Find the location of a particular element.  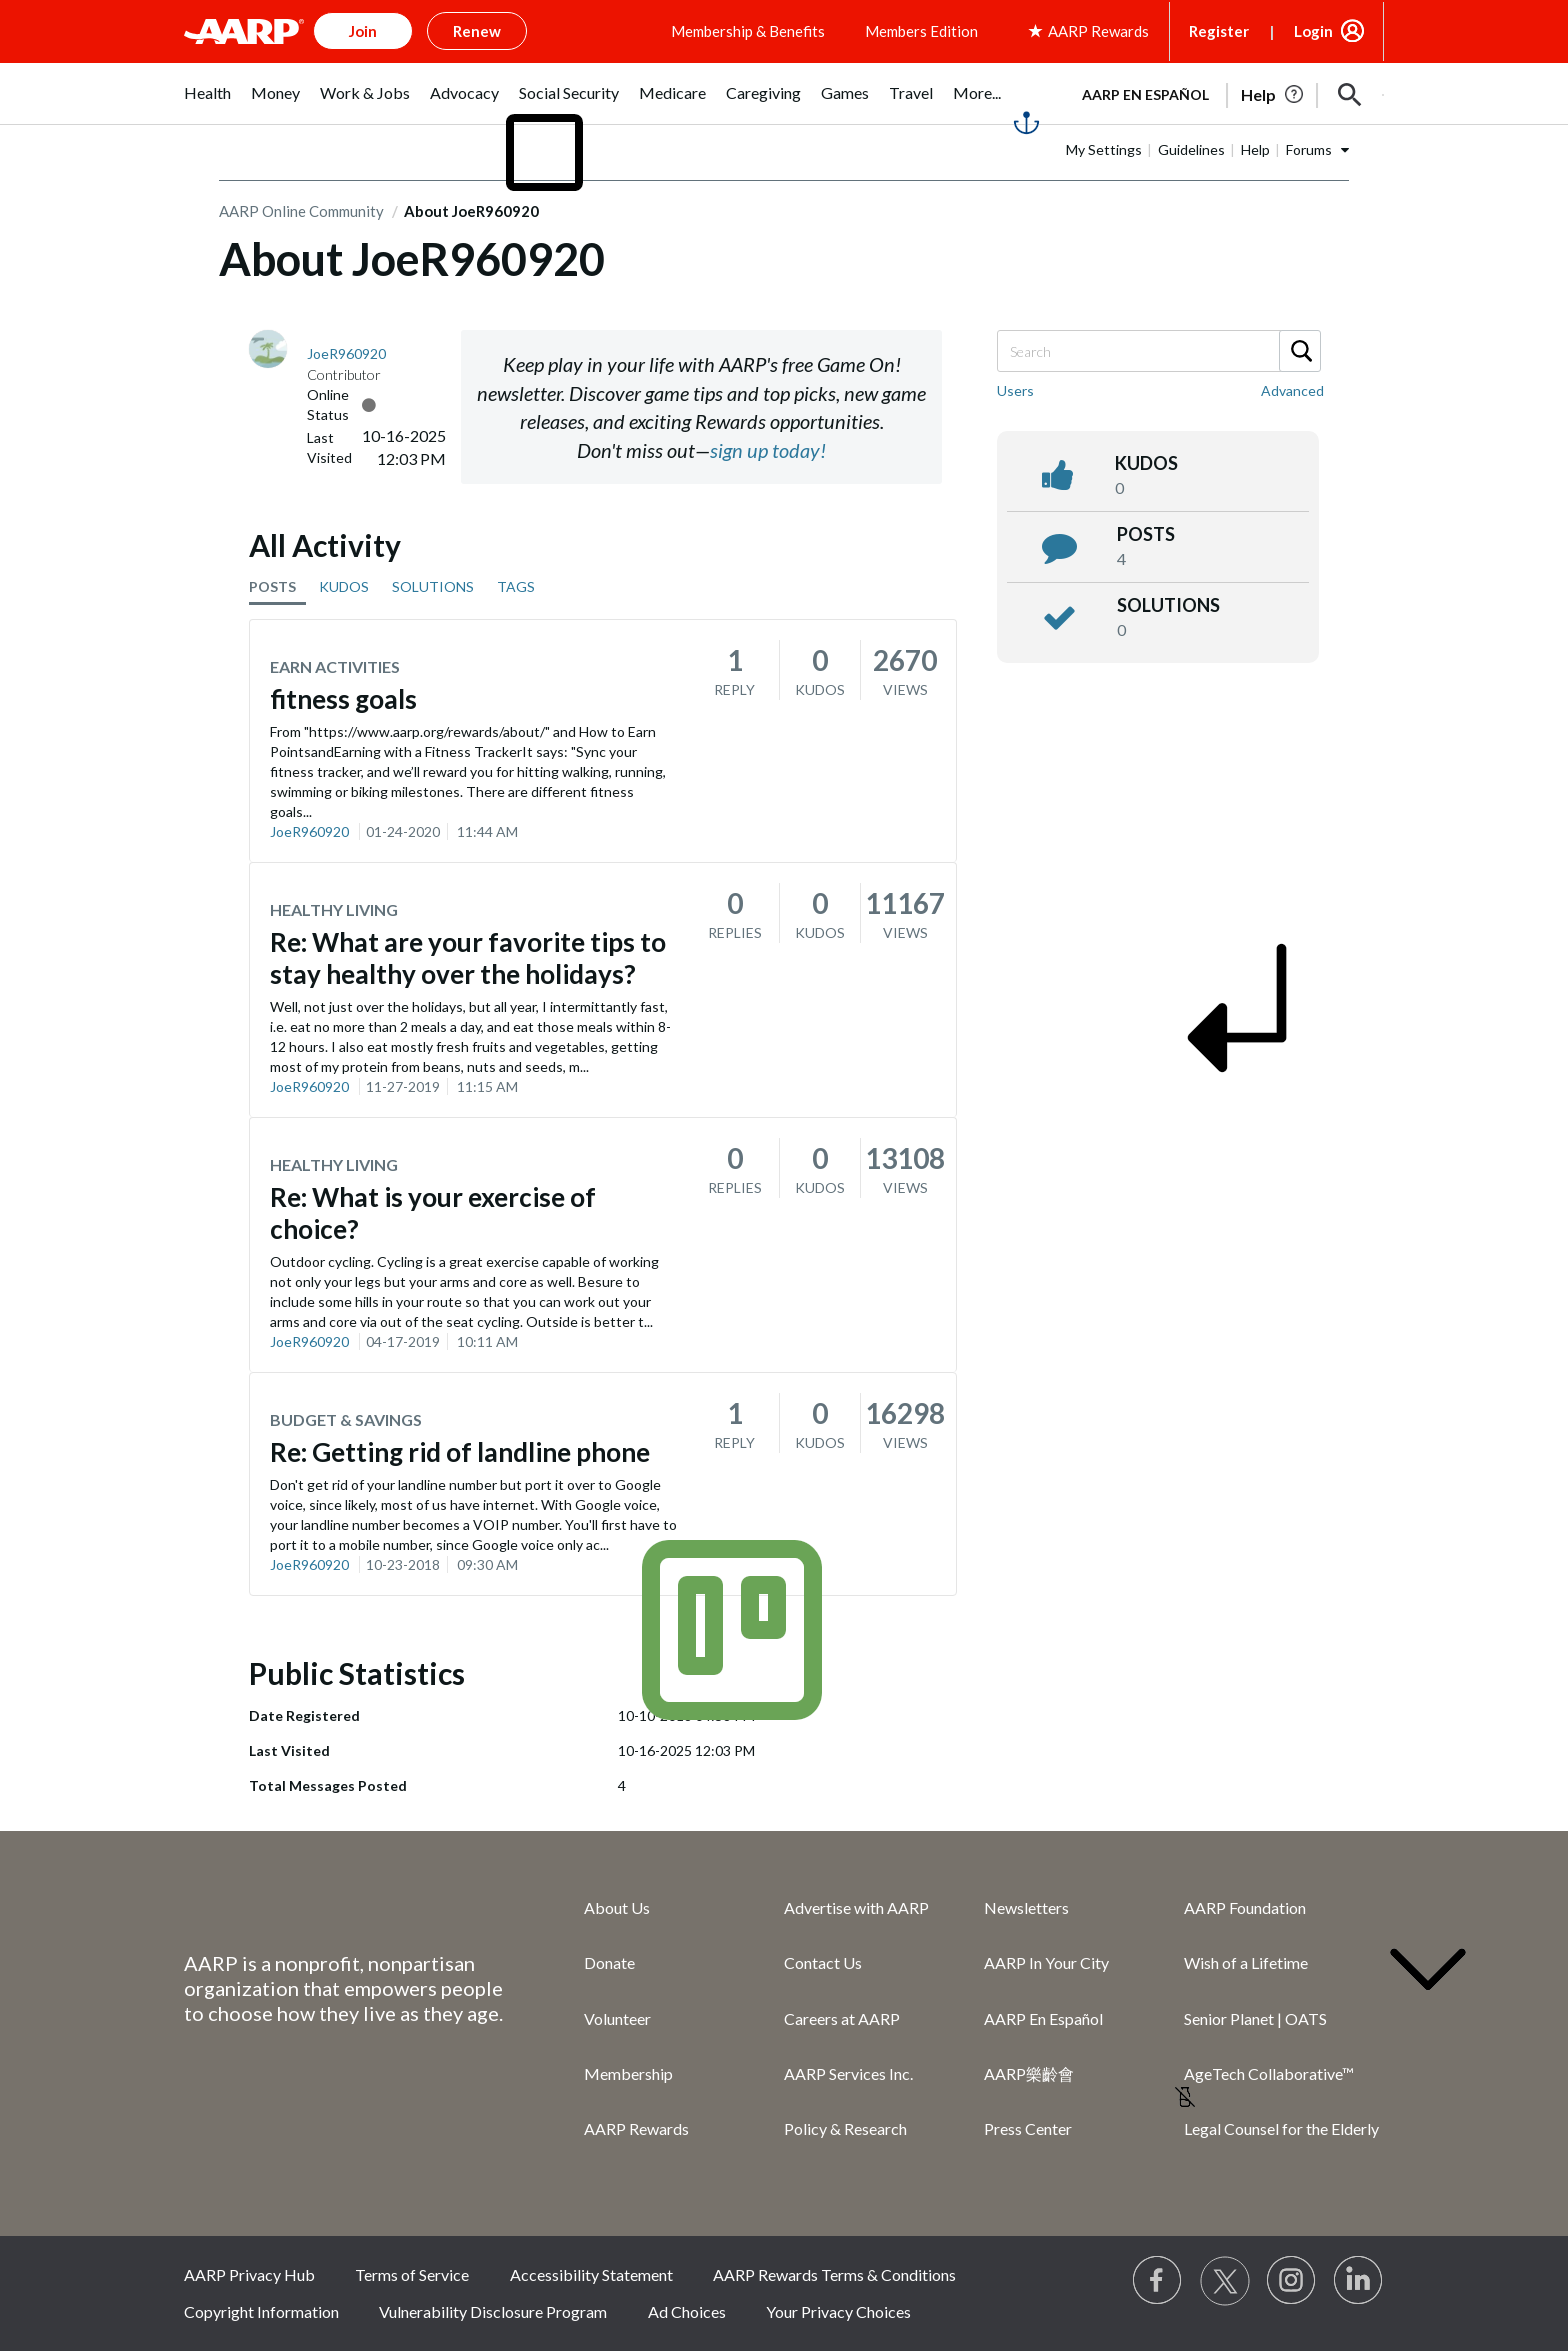

indicates dairy-free or no milk option is located at coordinates (1185, 2097).